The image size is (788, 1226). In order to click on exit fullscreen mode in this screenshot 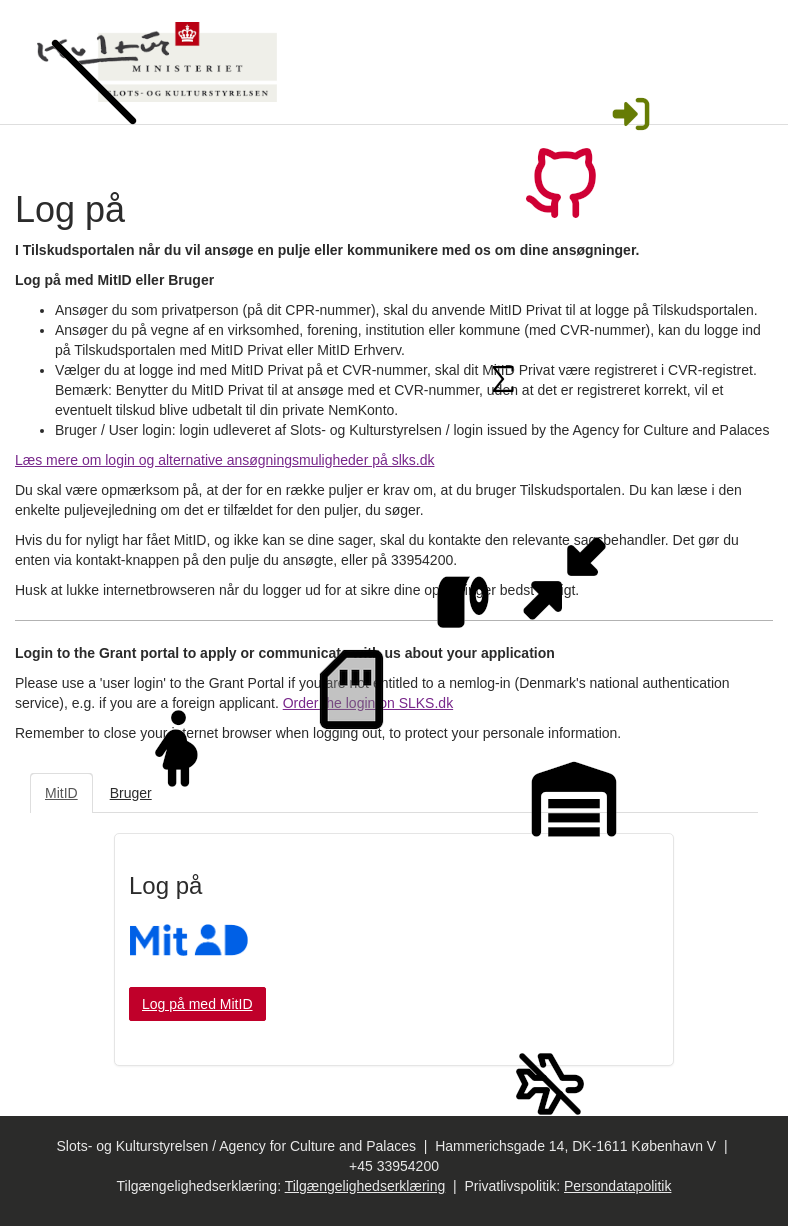, I will do `click(564, 578)`.